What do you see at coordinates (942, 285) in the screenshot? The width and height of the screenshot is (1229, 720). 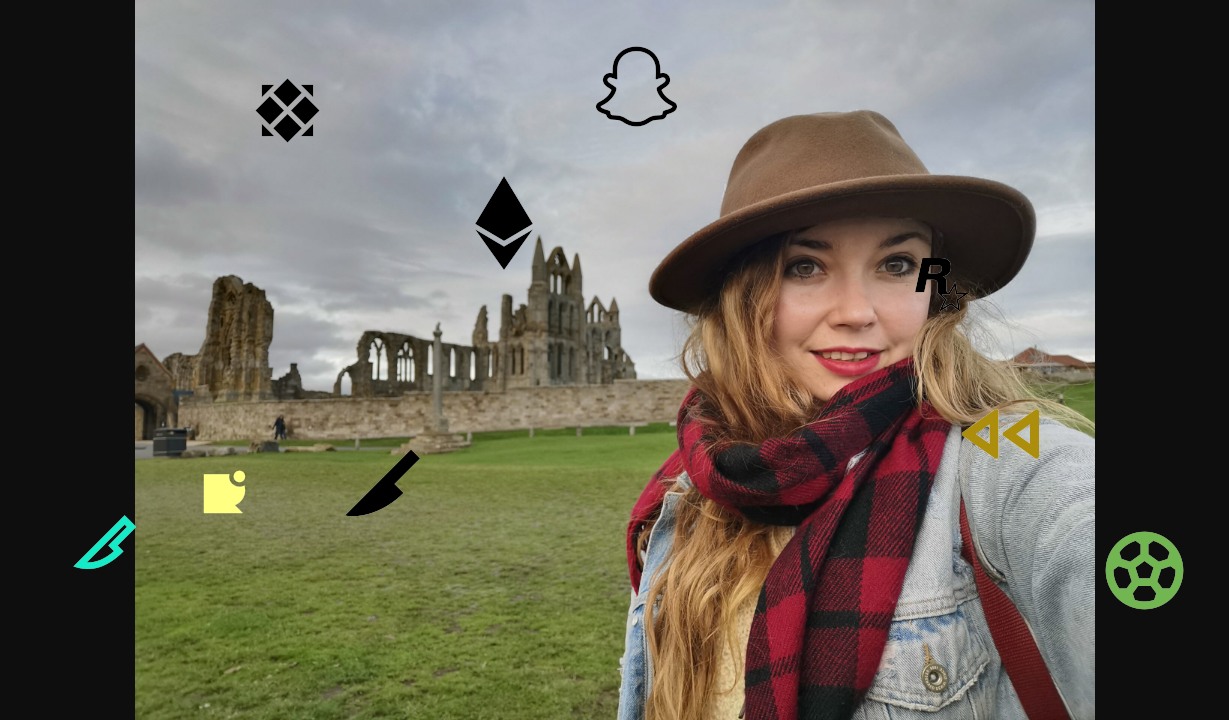 I see `Rockstar Games company logo` at bounding box center [942, 285].